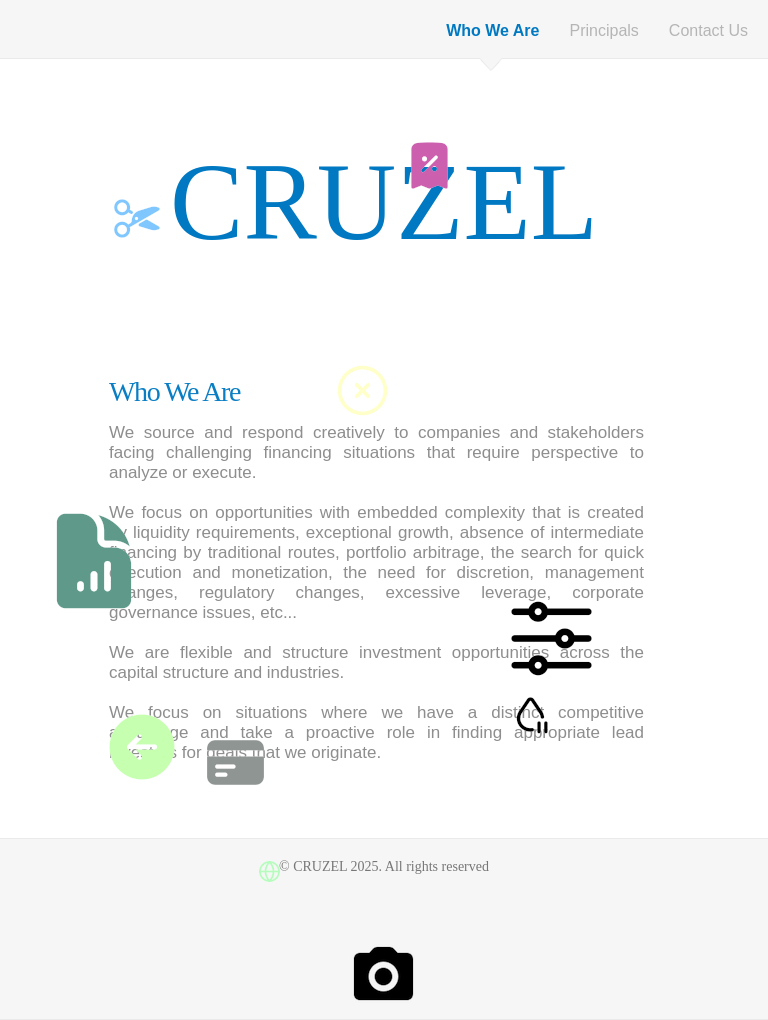 Image resolution: width=768 pixels, height=1020 pixels. I want to click on close or dismiss a dialog, so click(362, 390).